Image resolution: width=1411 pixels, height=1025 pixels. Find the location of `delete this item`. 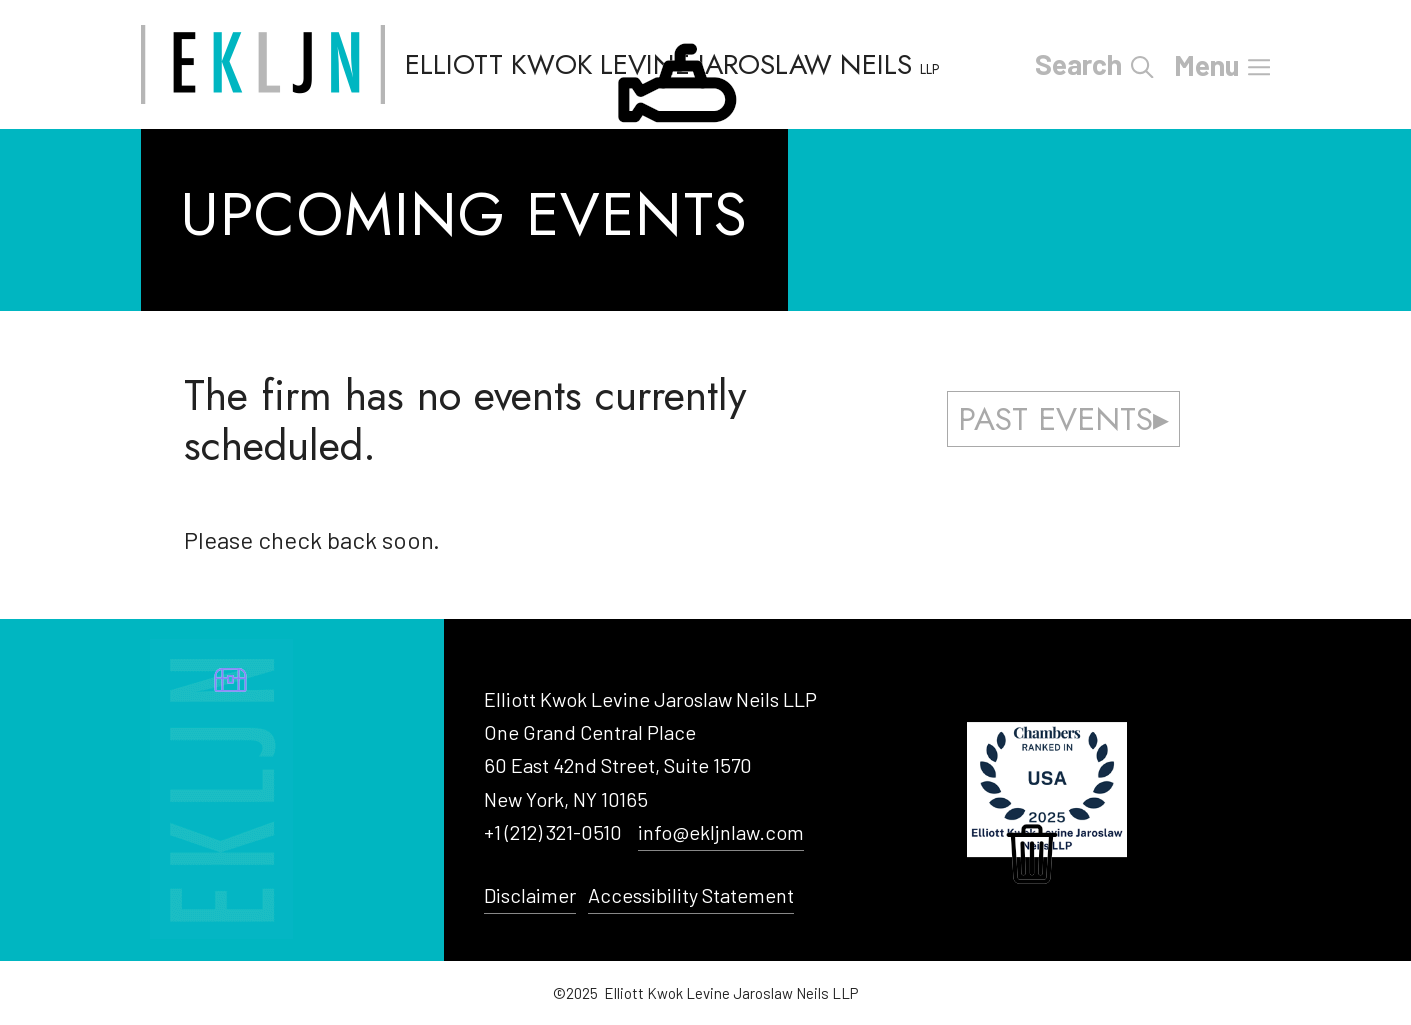

delete this item is located at coordinates (1032, 854).